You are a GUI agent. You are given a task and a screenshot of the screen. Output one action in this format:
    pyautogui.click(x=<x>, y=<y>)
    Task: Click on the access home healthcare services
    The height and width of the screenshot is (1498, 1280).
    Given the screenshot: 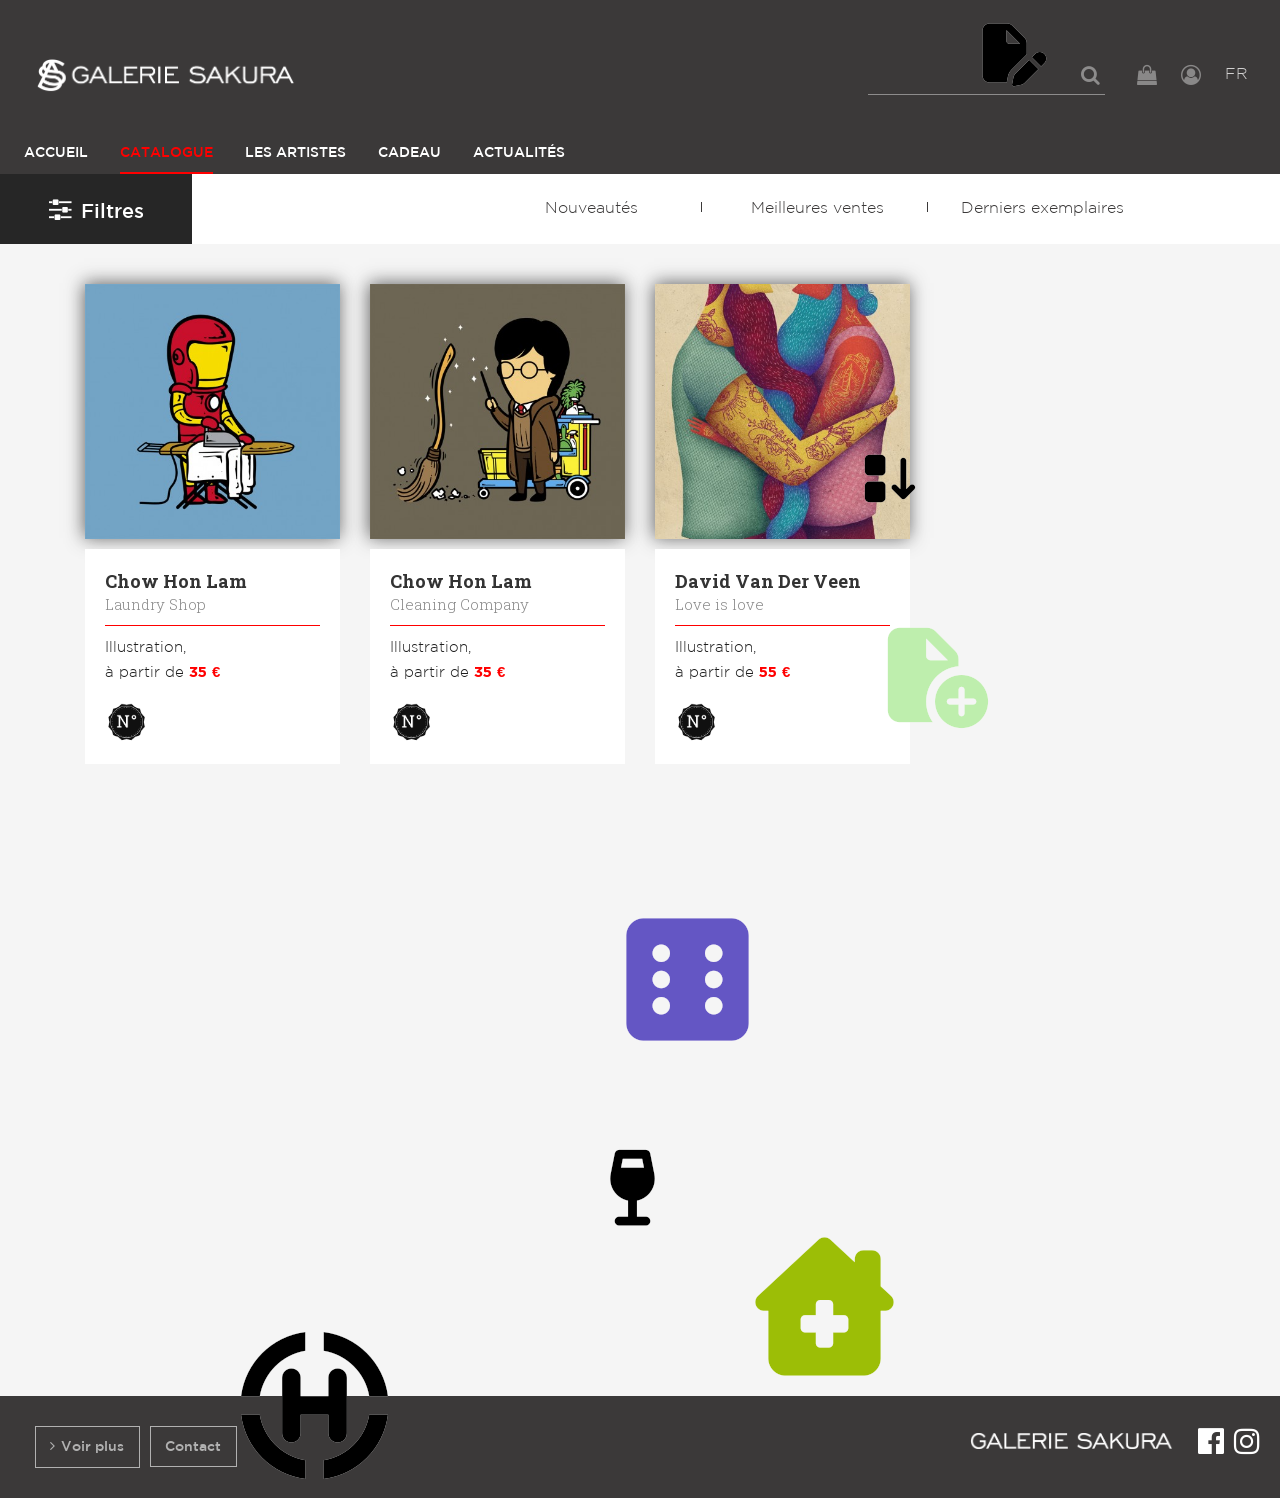 What is the action you would take?
    pyautogui.click(x=824, y=1306)
    